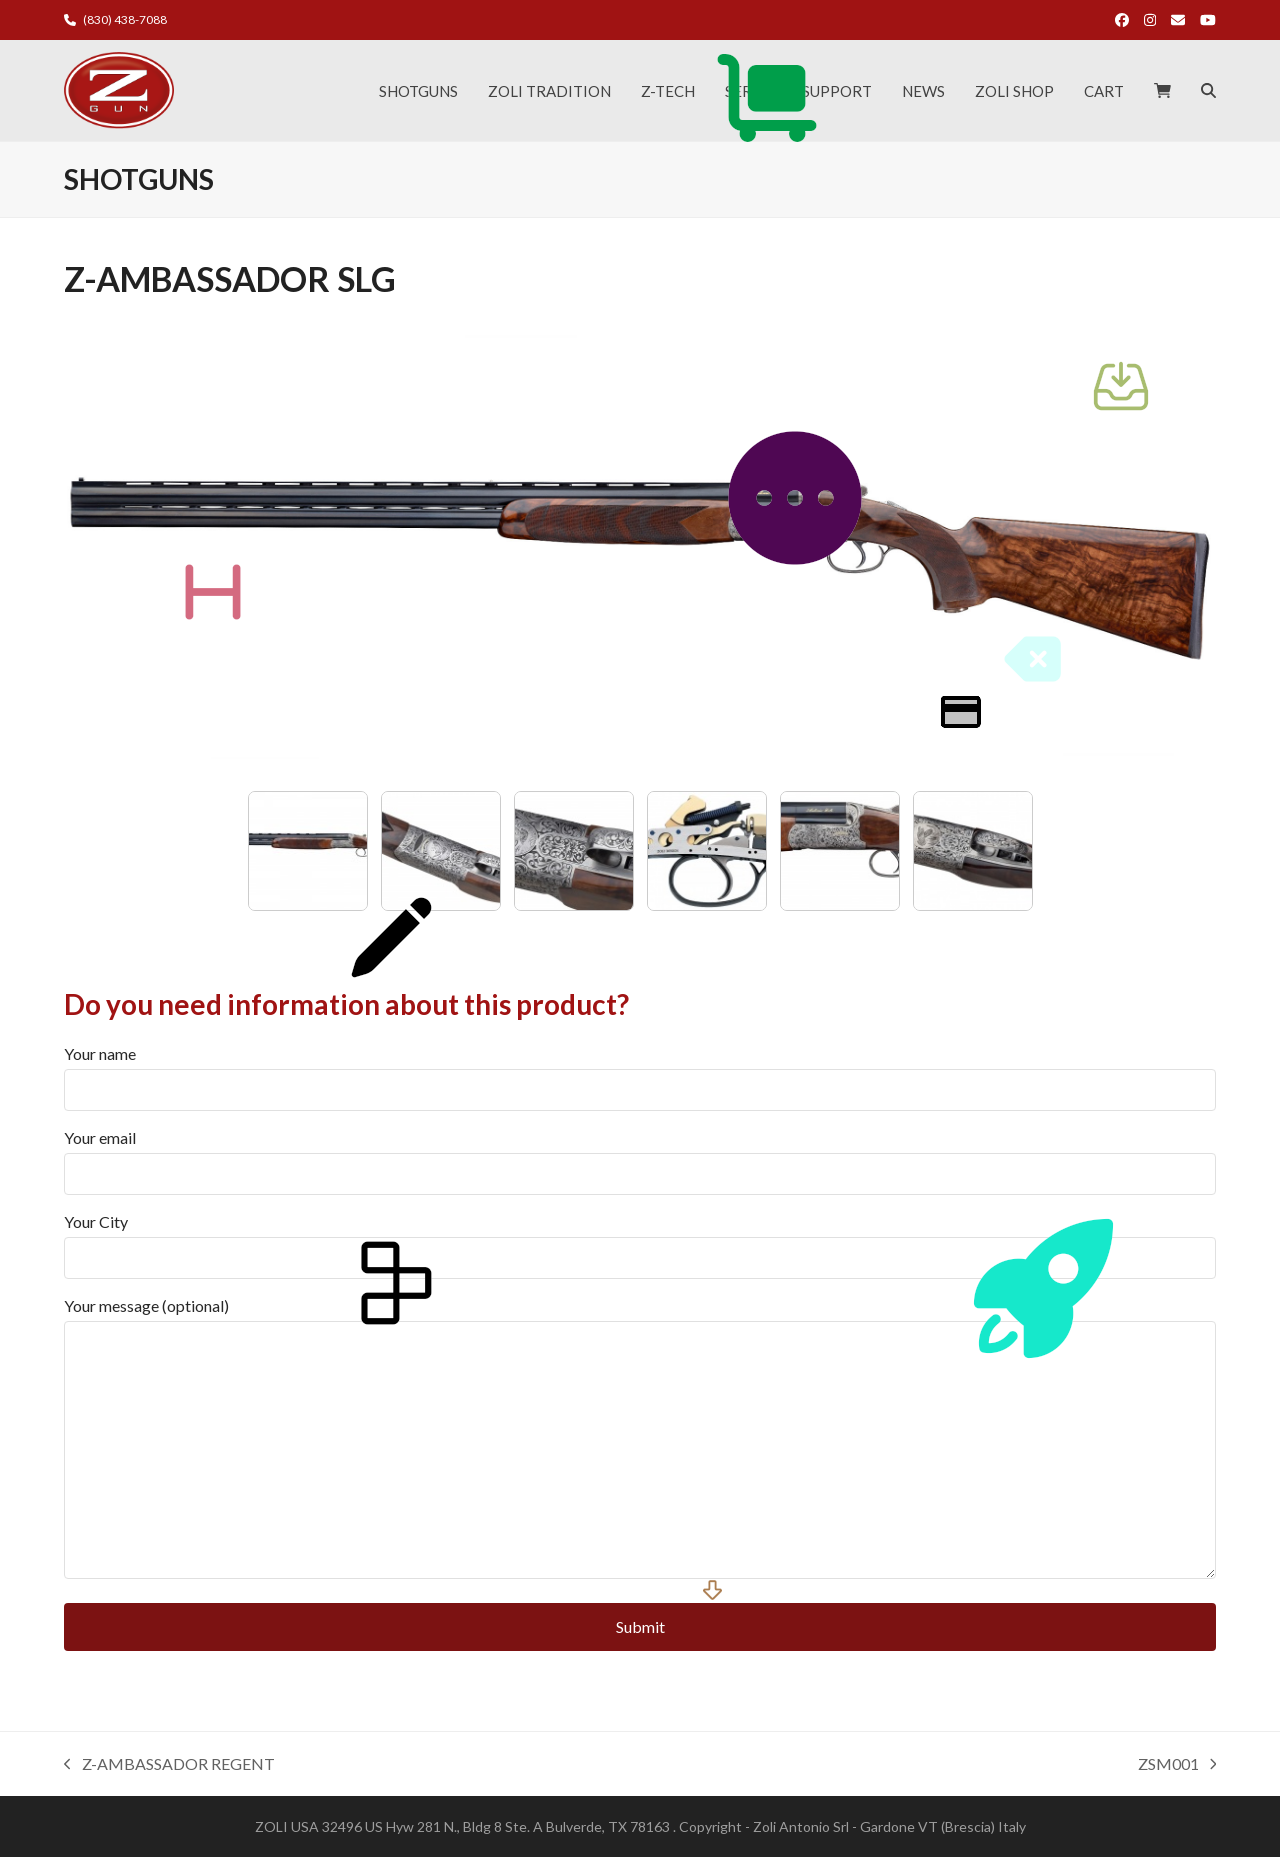 This screenshot has height=1857, width=1280. What do you see at coordinates (391, 937) in the screenshot?
I see `edit content or text` at bounding box center [391, 937].